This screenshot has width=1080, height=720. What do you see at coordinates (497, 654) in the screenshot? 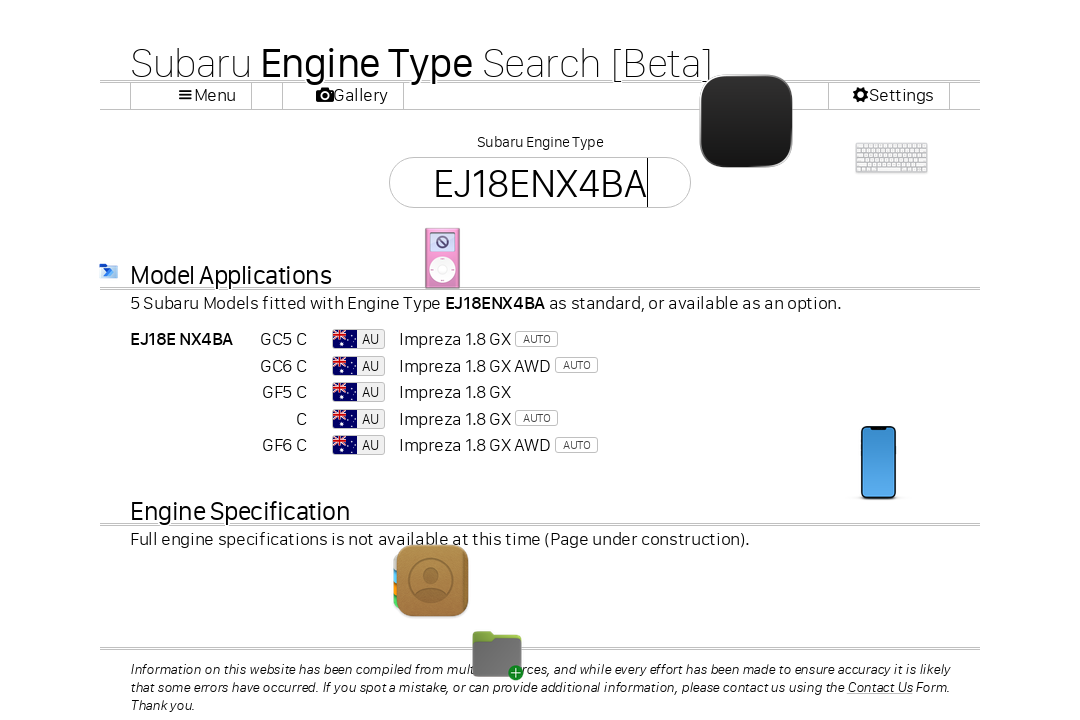
I see `create a new folder` at bounding box center [497, 654].